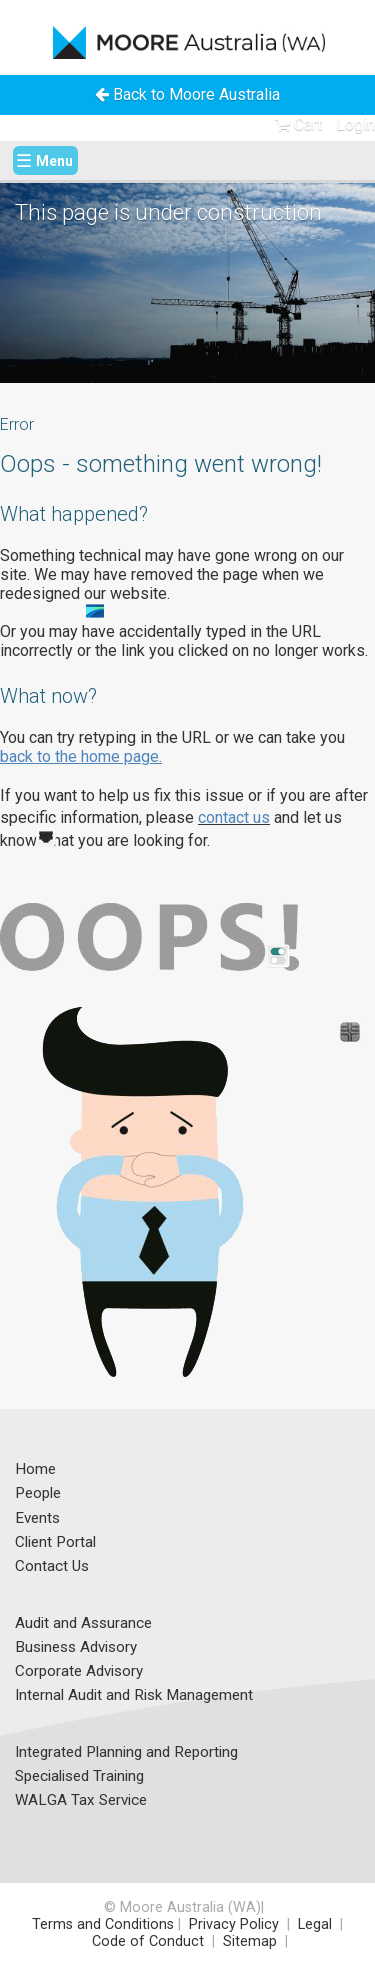 Image resolution: width=375 pixels, height=1982 pixels. I want to click on open ethernet network preferences, so click(46, 837).